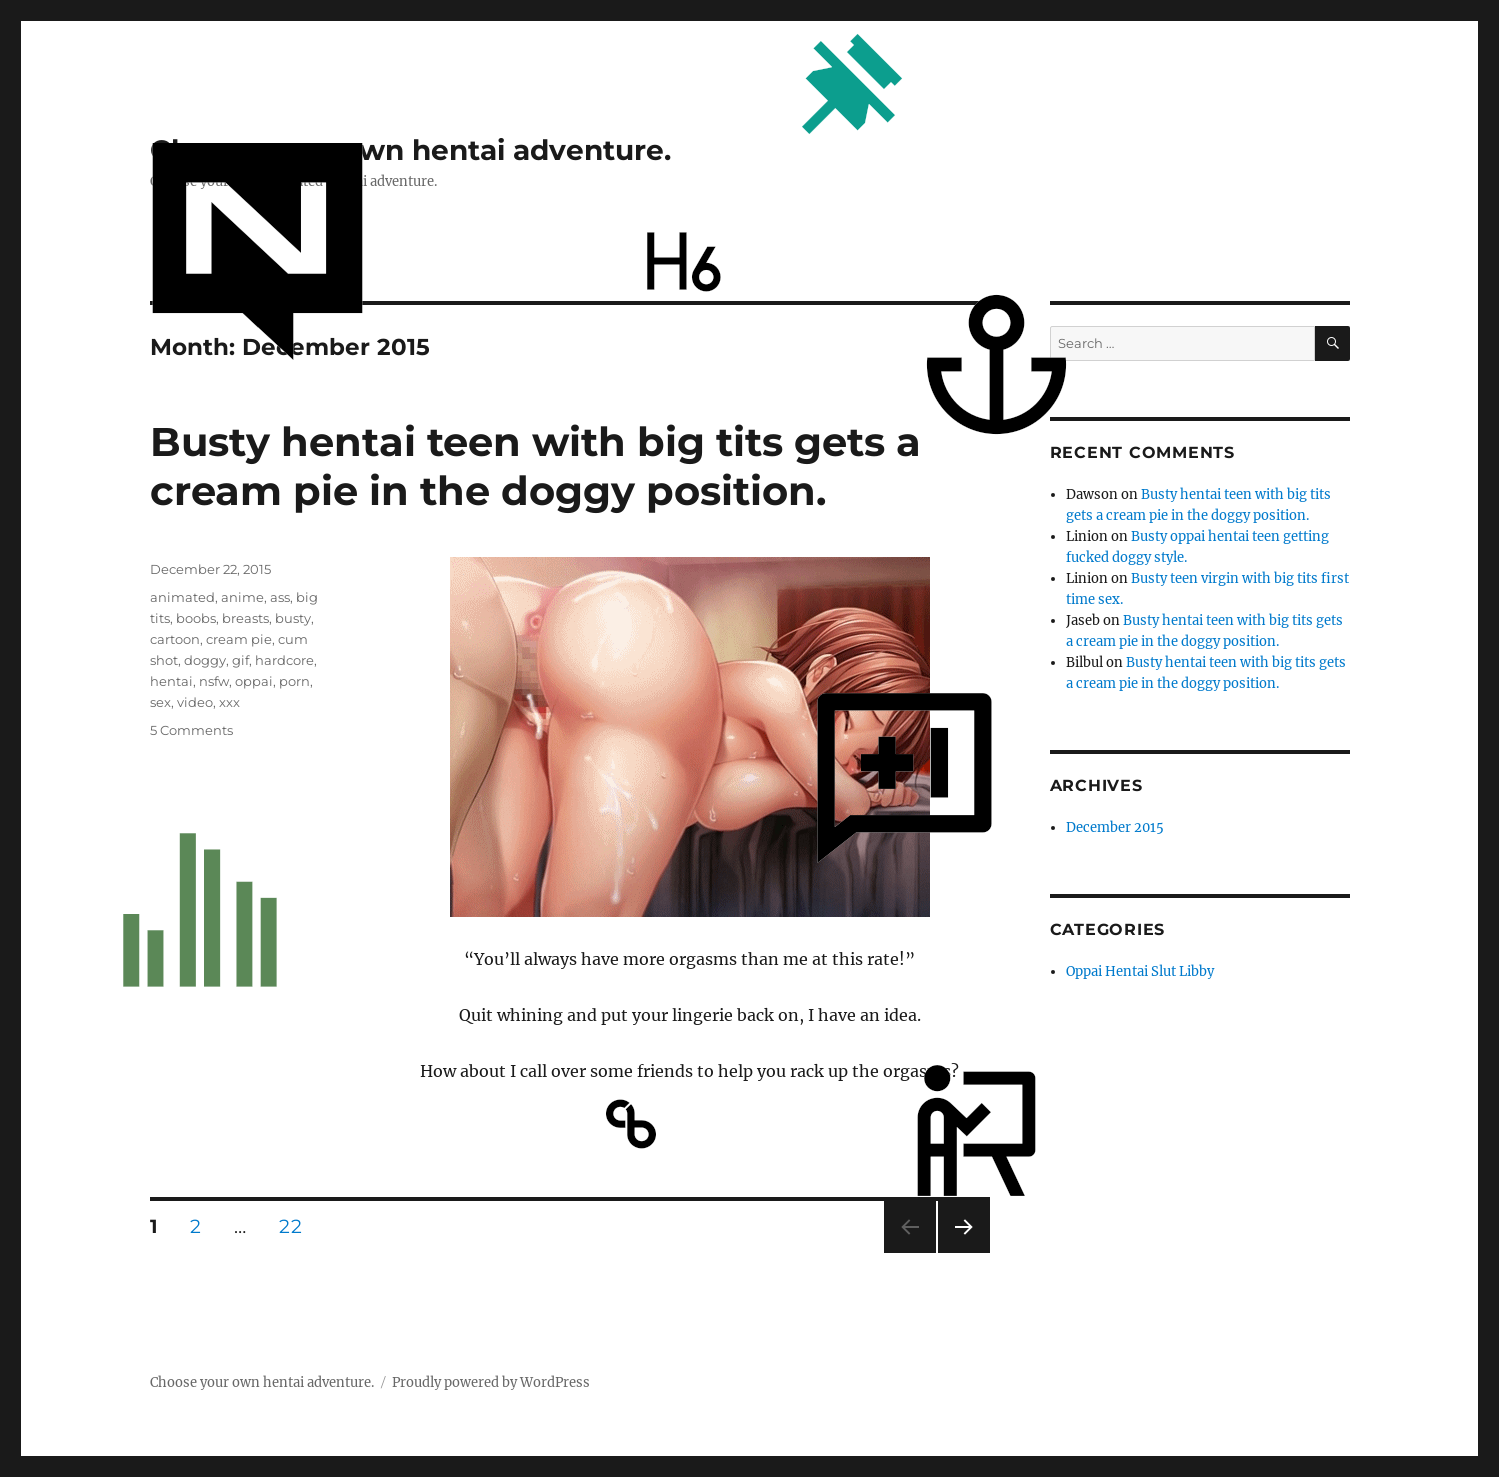 The image size is (1499, 1477). I want to click on unpin a saved location, so click(848, 88).